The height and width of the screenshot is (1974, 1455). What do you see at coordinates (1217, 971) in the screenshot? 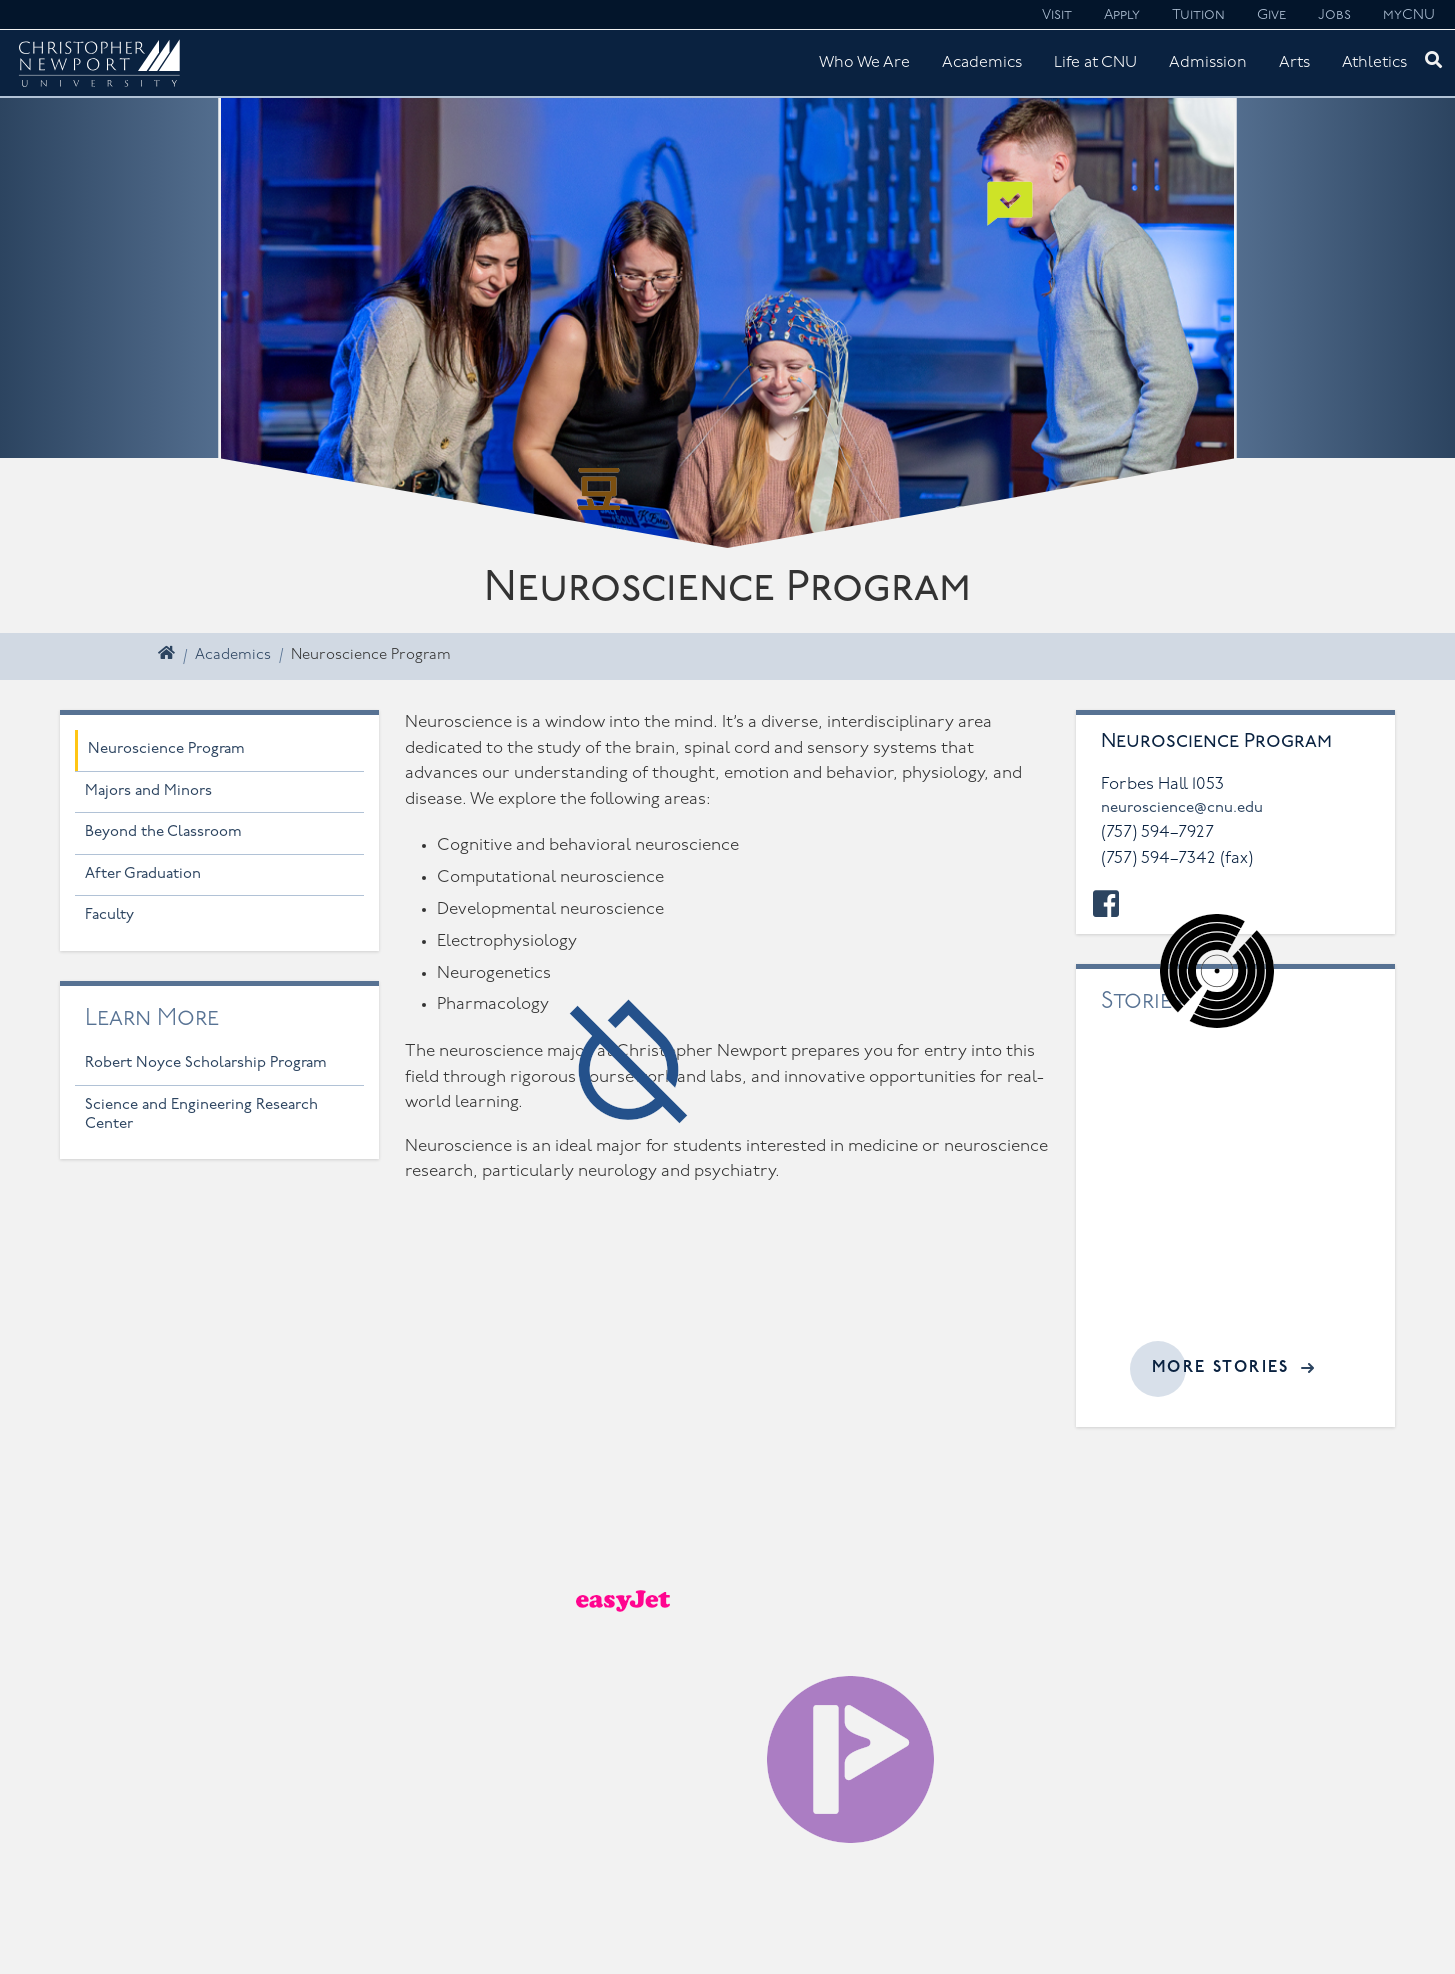
I see `open discogs music database` at bounding box center [1217, 971].